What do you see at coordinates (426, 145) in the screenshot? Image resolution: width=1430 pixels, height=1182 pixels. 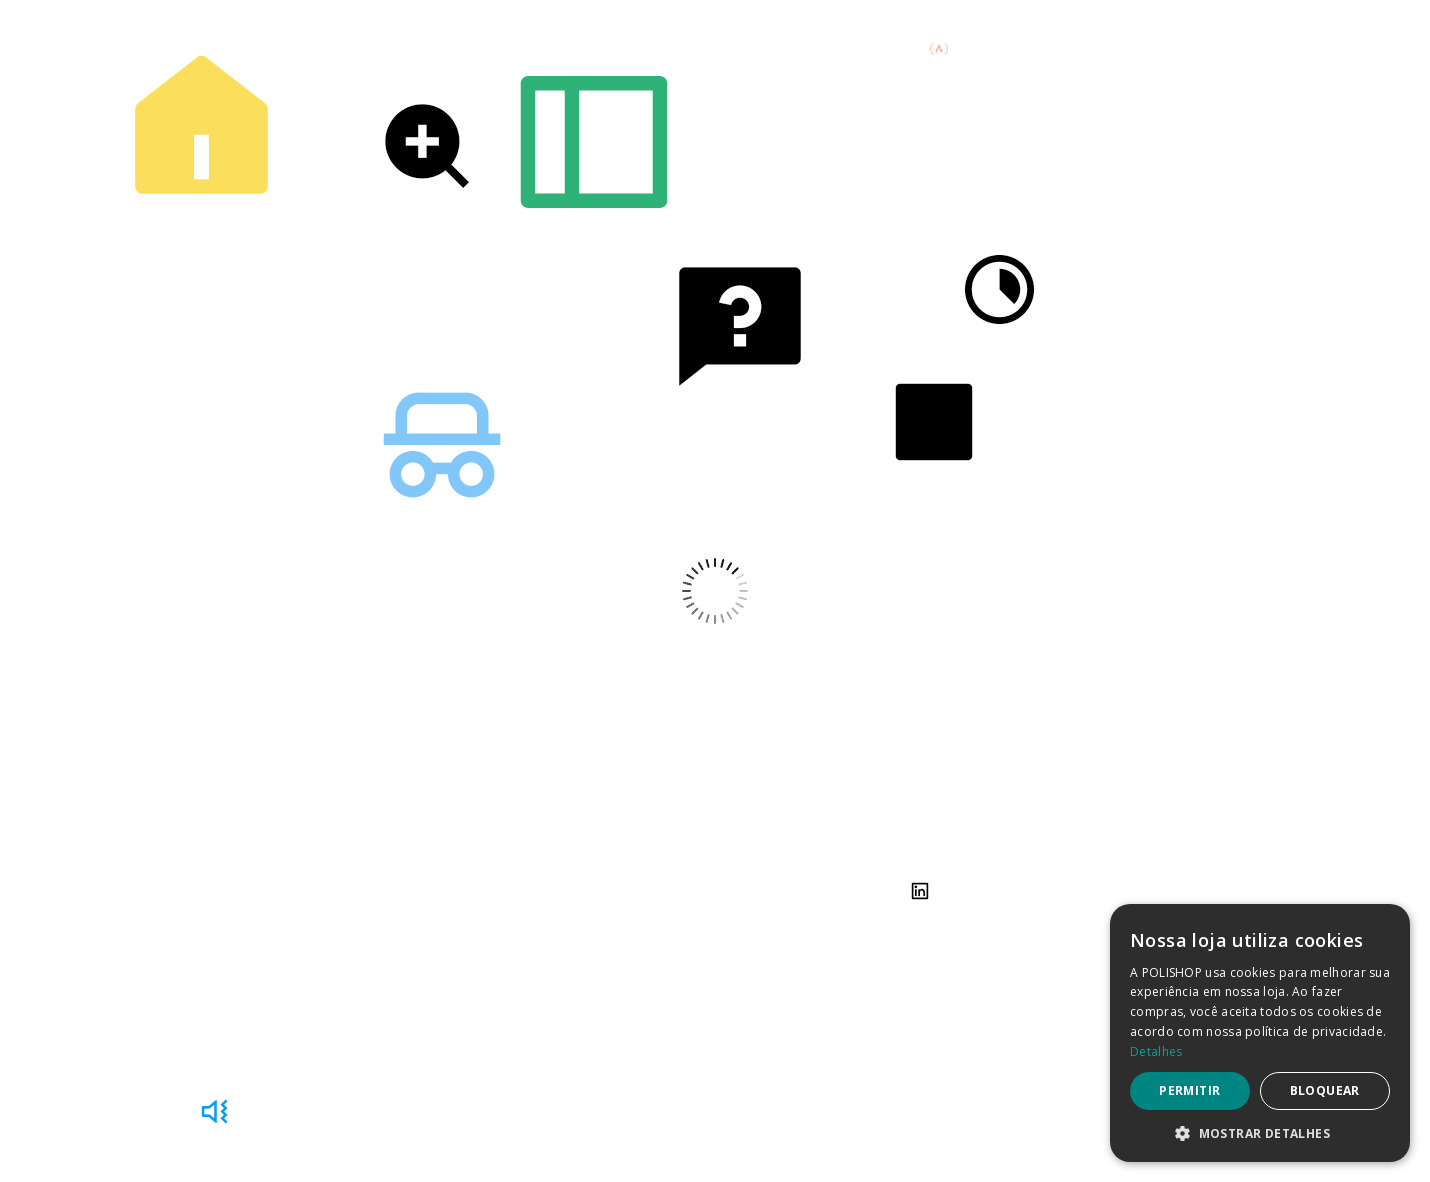 I see `zoom in on content` at bounding box center [426, 145].